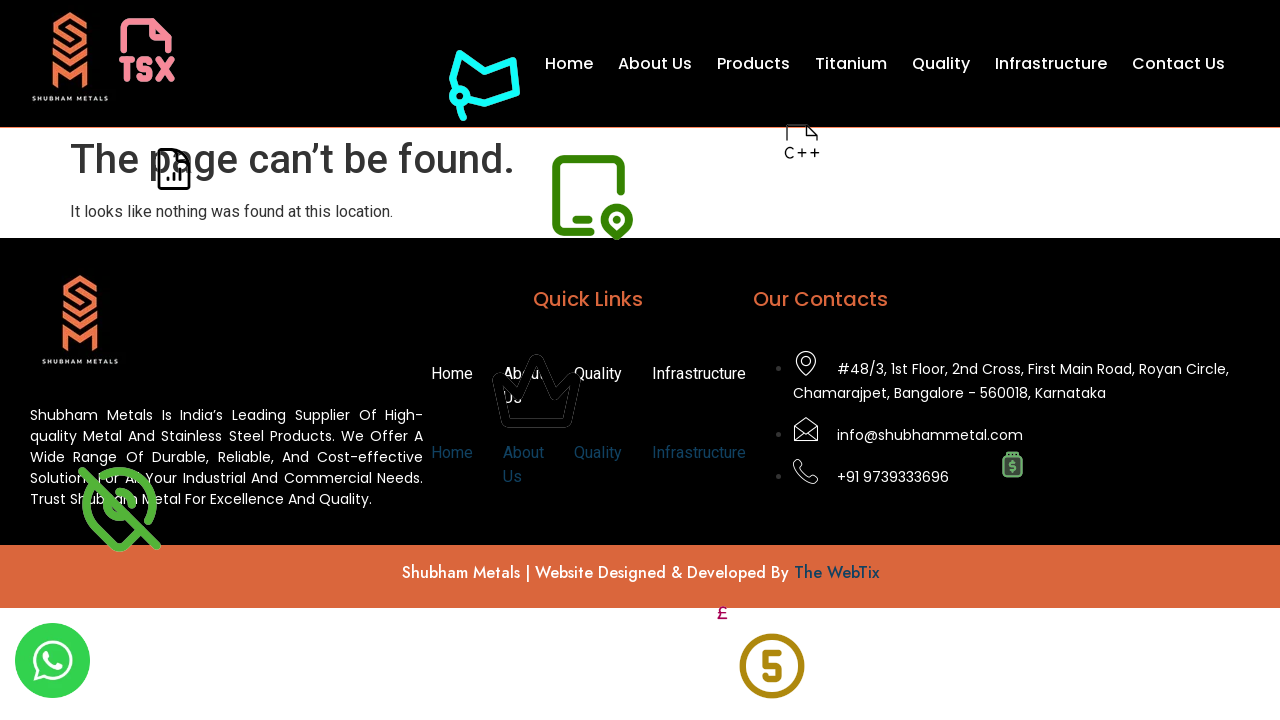  I want to click on indicates a TypeScript React (.tsx) file, so click(146, 50).